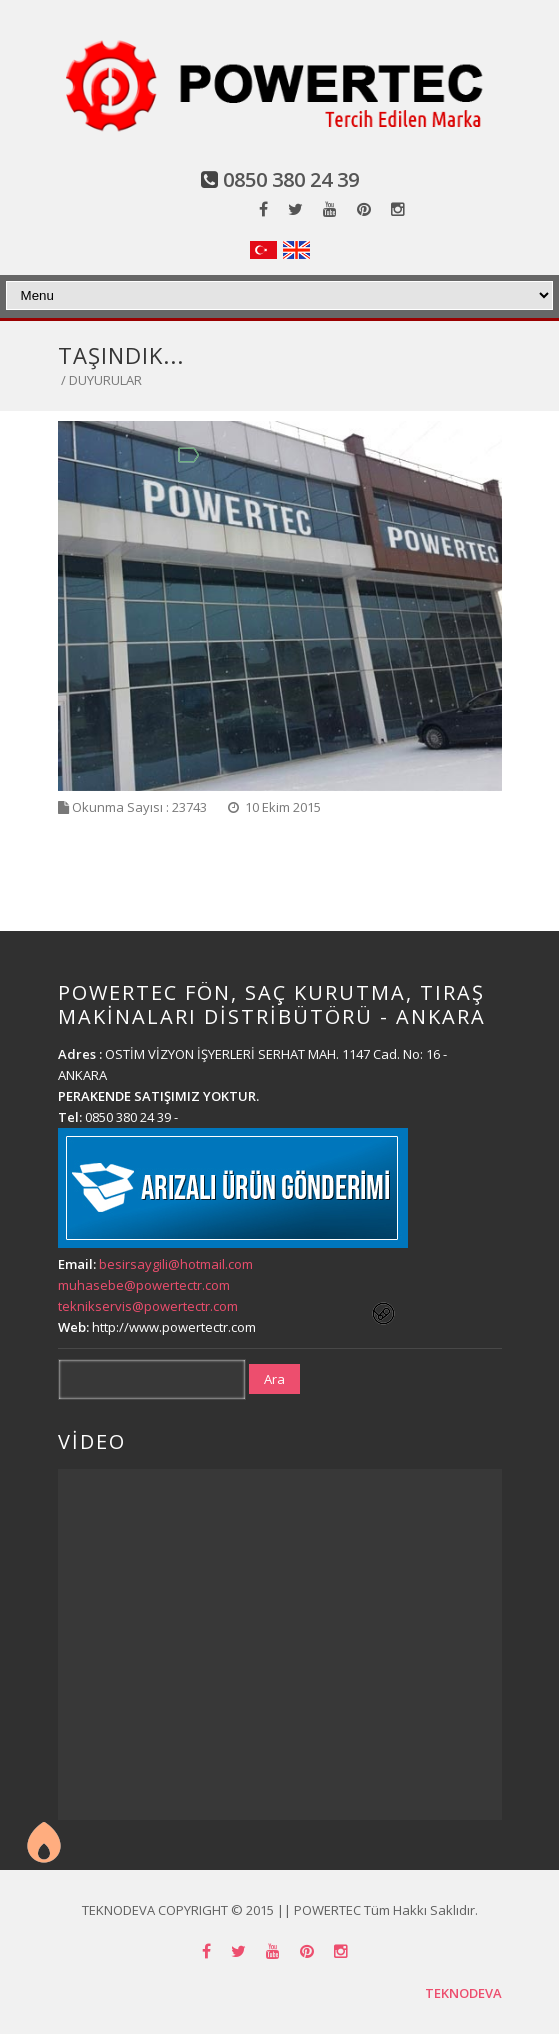 The width and height of the screenshot is (559, 2034). What do you see at coordinates (44, 1843) in the screenshot?
I see `indicates trending or hot content` at bounding box center [44, 1843].